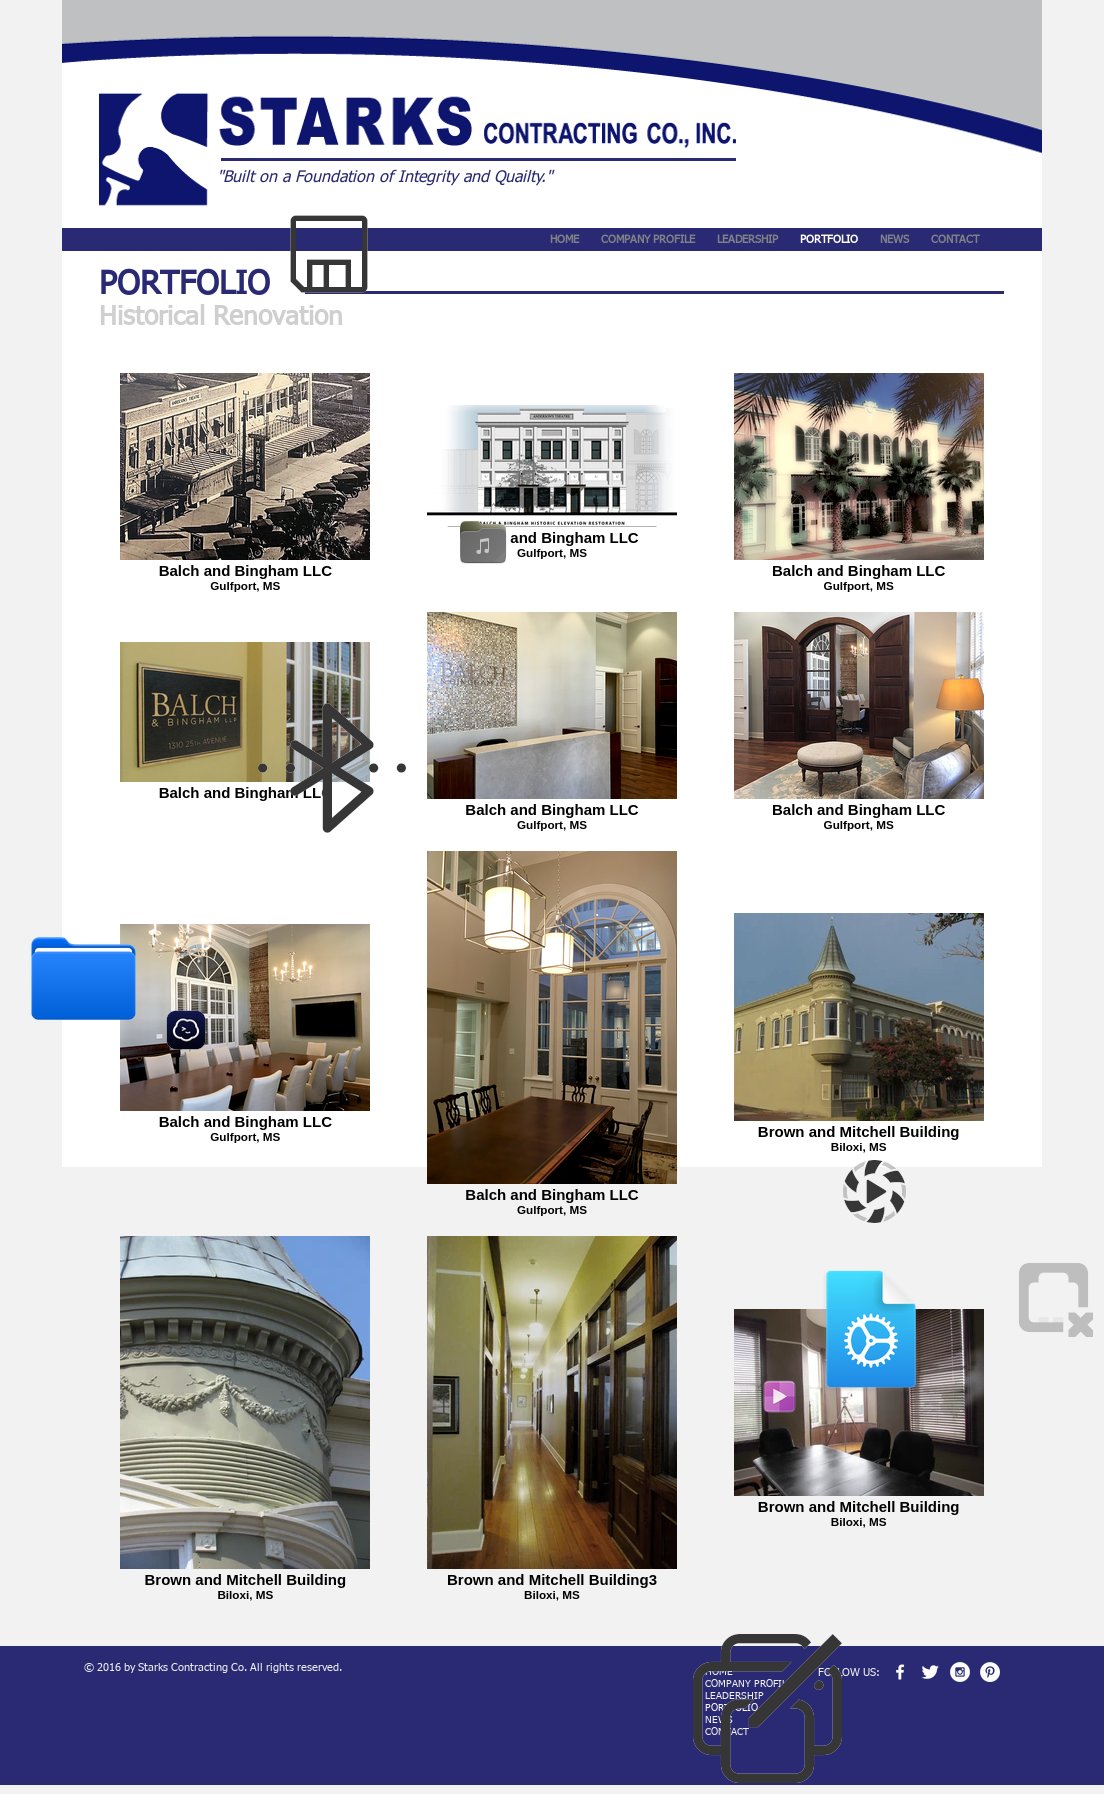  I want to click on bluetooth is enabled and active, so click(332, 768).